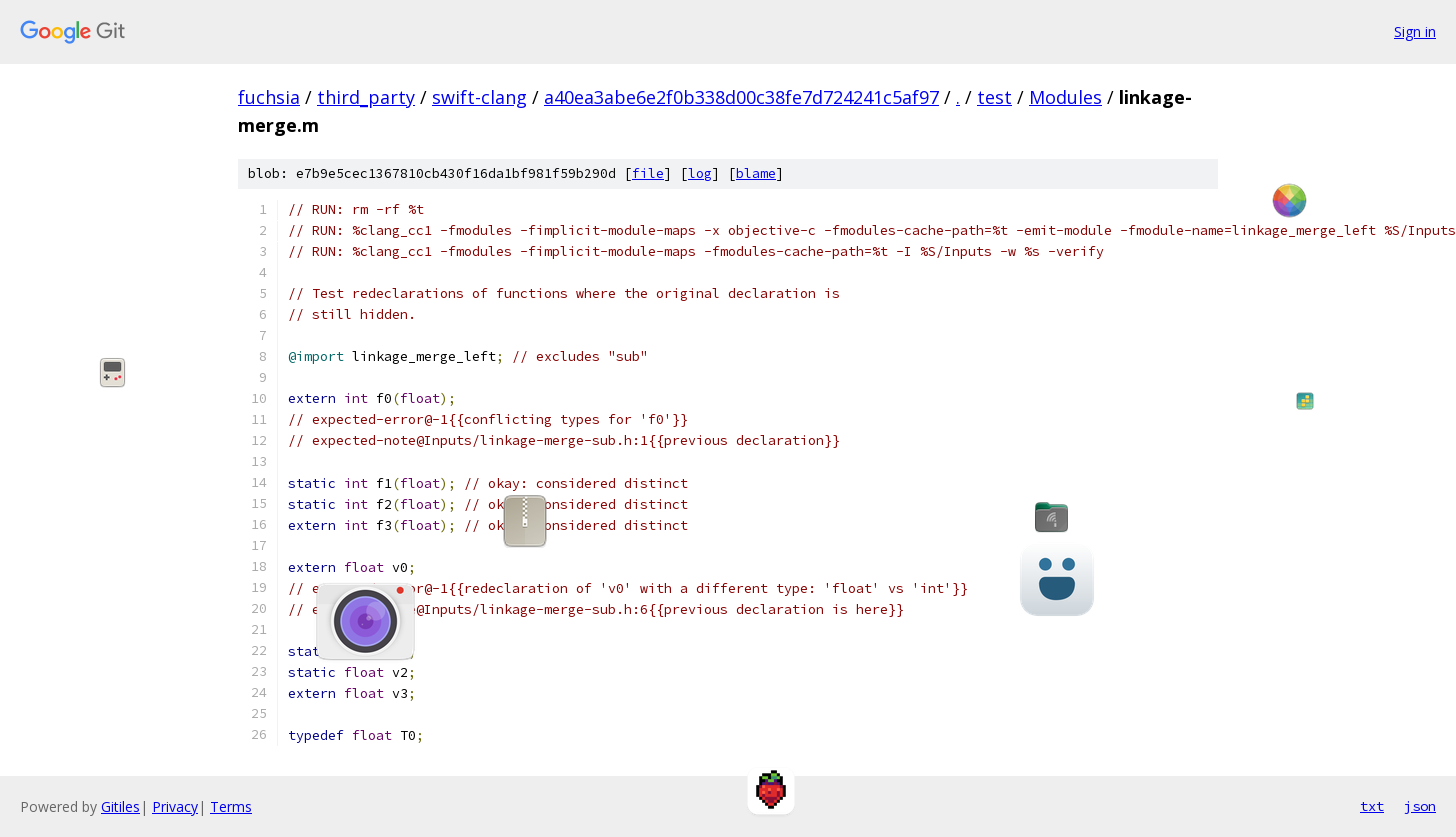 The image size is (1456, 837). Describe the element at coordinates (1305, 401) in the screenshot. I see `launch quadrapassel tetris-style puzzle game` at that location.